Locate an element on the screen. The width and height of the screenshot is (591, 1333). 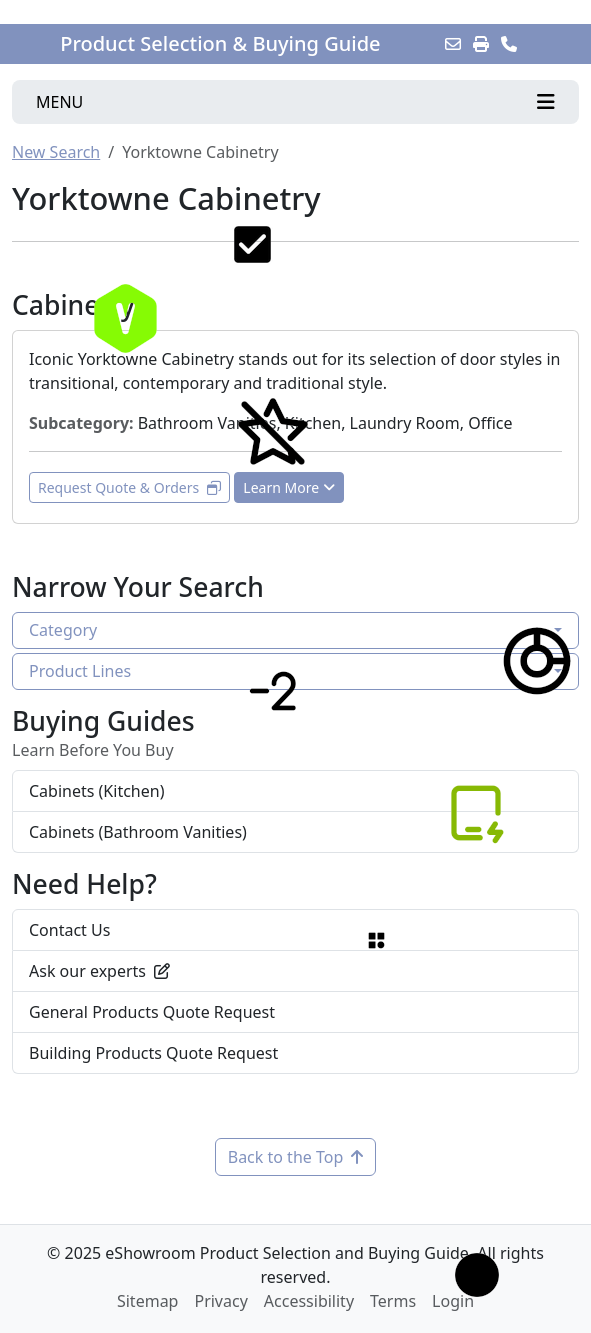
iPad charging status is located at coordinates (476, 813).